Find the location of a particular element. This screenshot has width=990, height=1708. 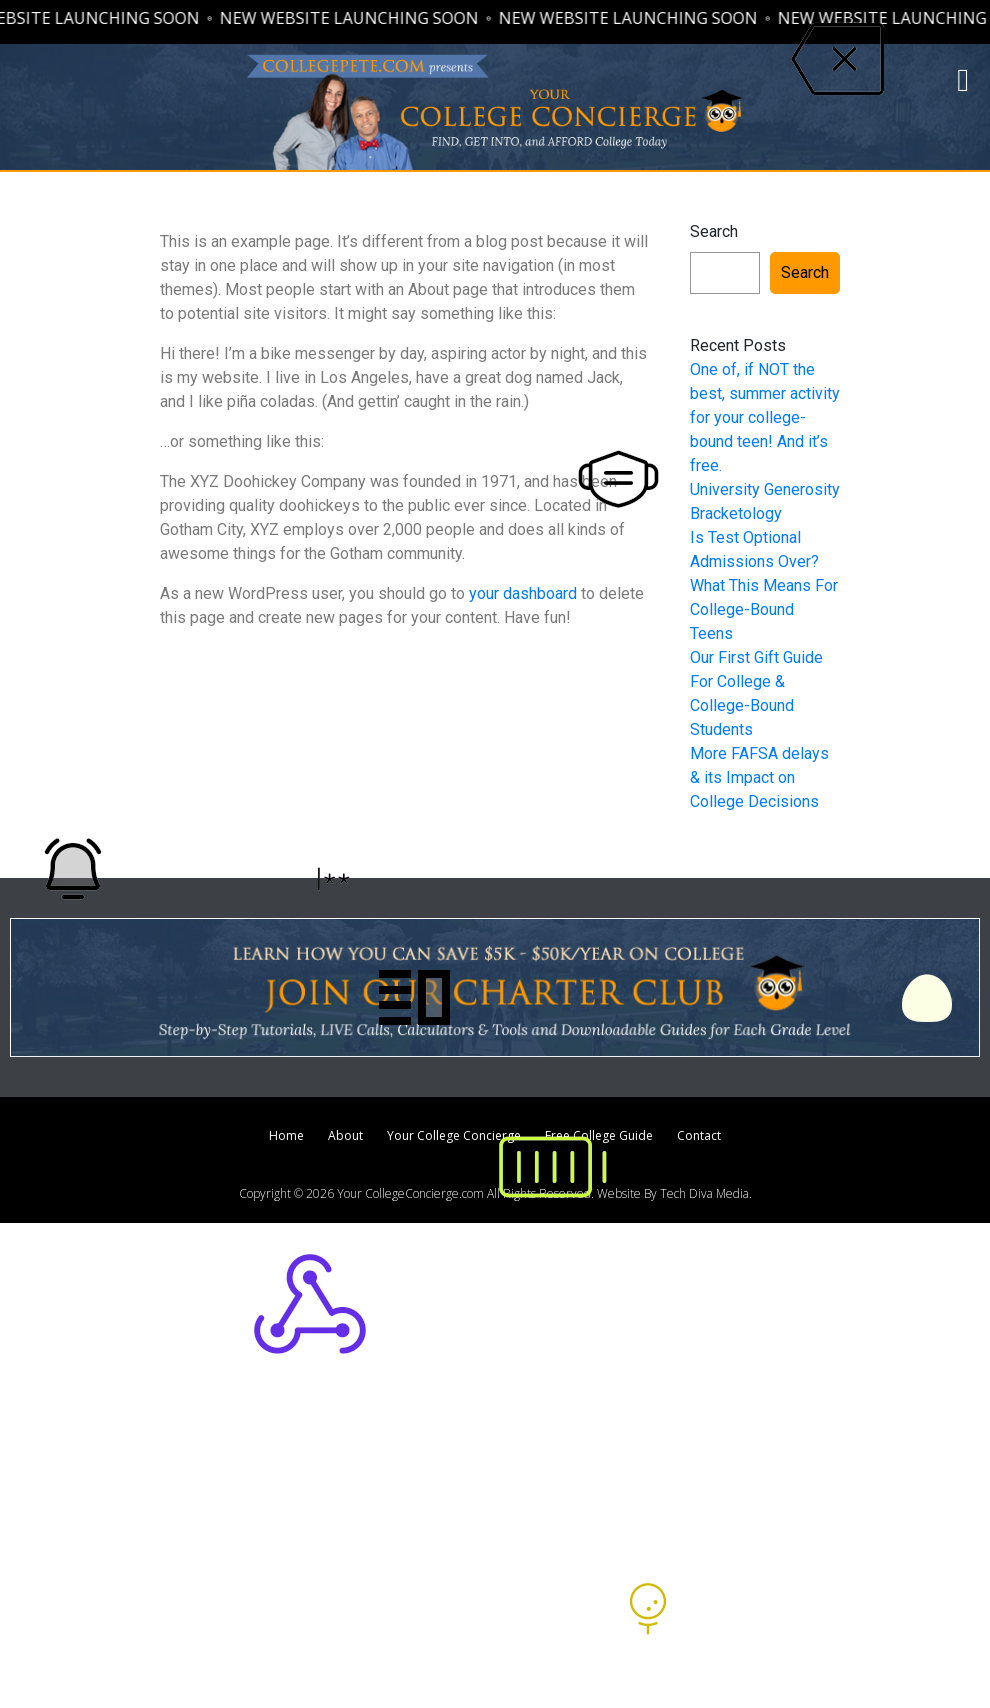

decorative blob shape element is located at coordinates (927, 997).